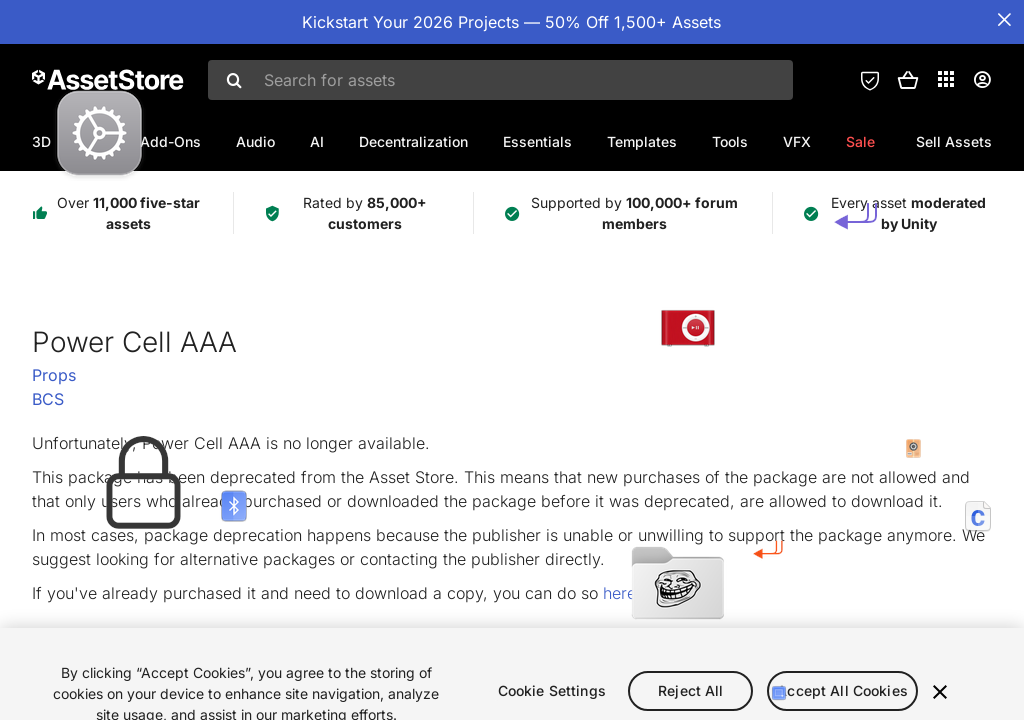 The image size is (1024, 720). I want to click on take a screenshot, so click(779, 693).